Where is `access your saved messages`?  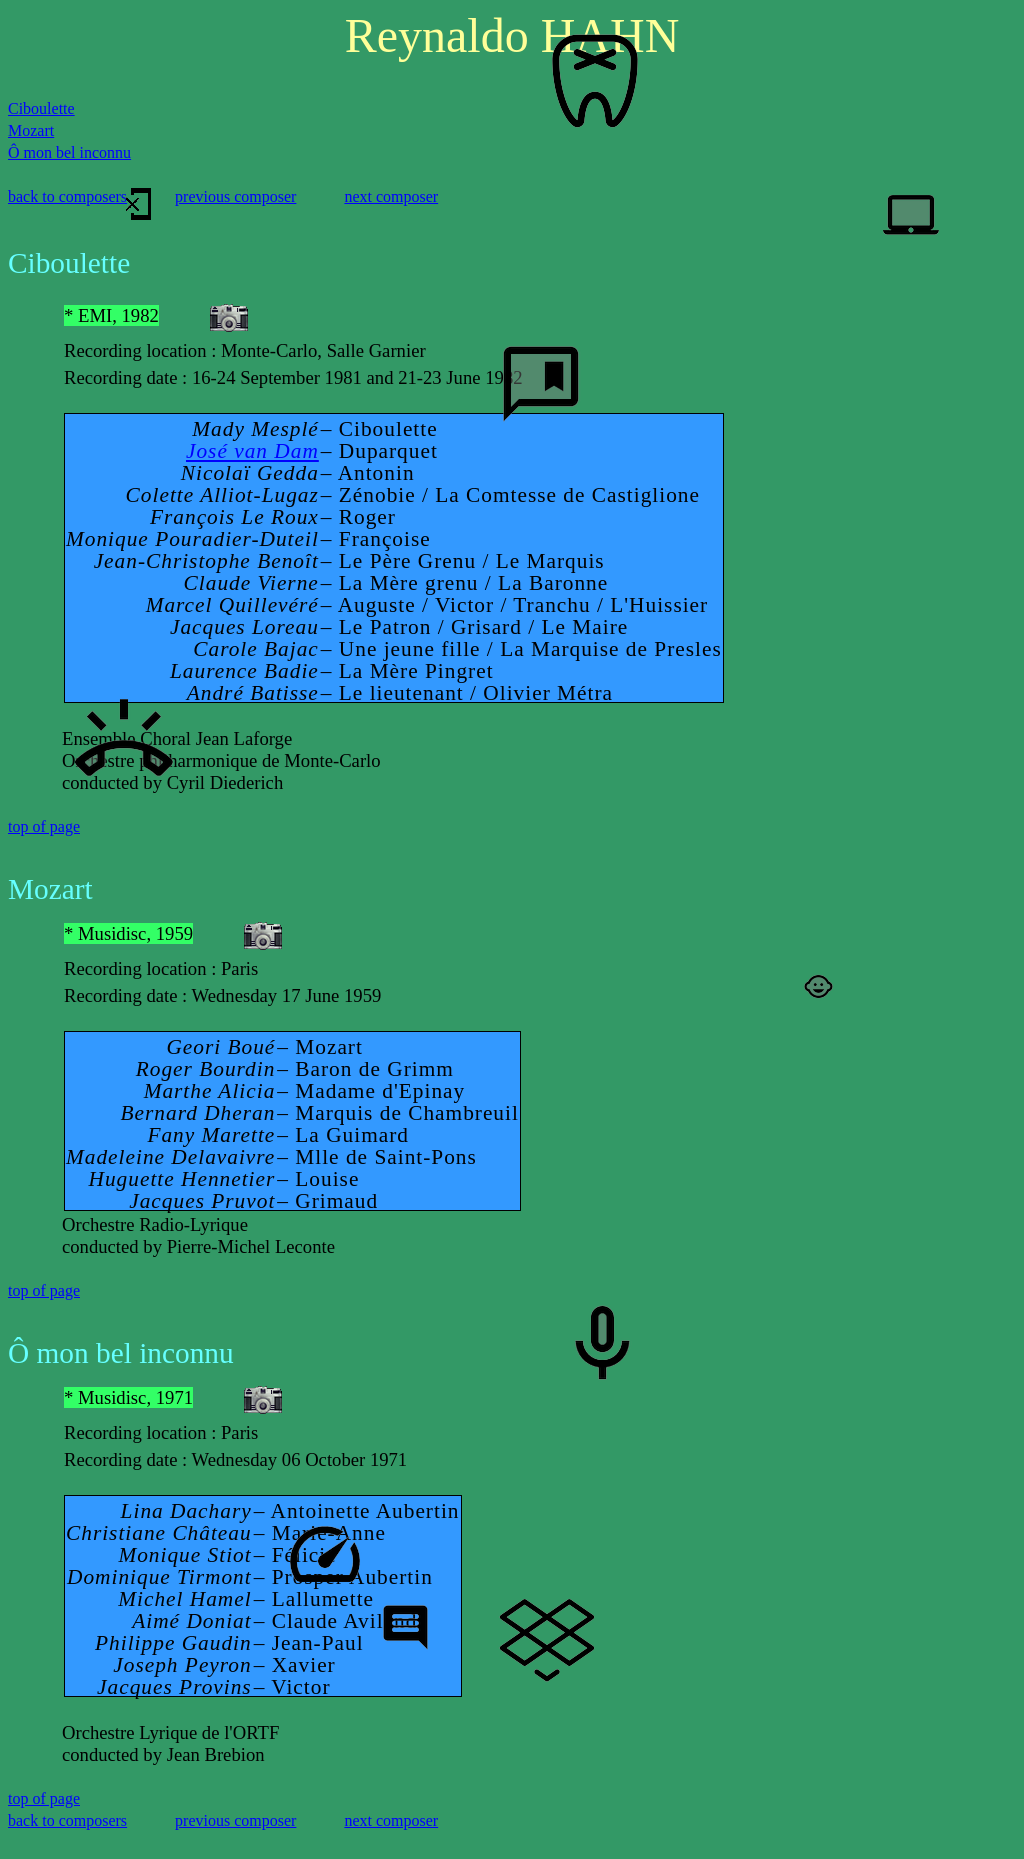 access your saved messages is located at coordinates (541, 384).